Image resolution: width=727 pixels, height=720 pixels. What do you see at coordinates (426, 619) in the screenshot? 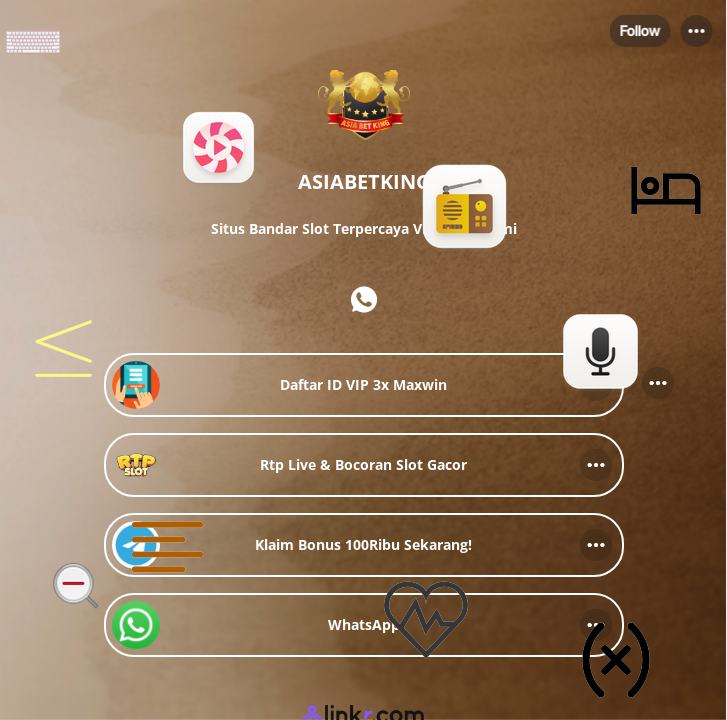
I see `open health or fitness app` at bounding box center [426, 619].